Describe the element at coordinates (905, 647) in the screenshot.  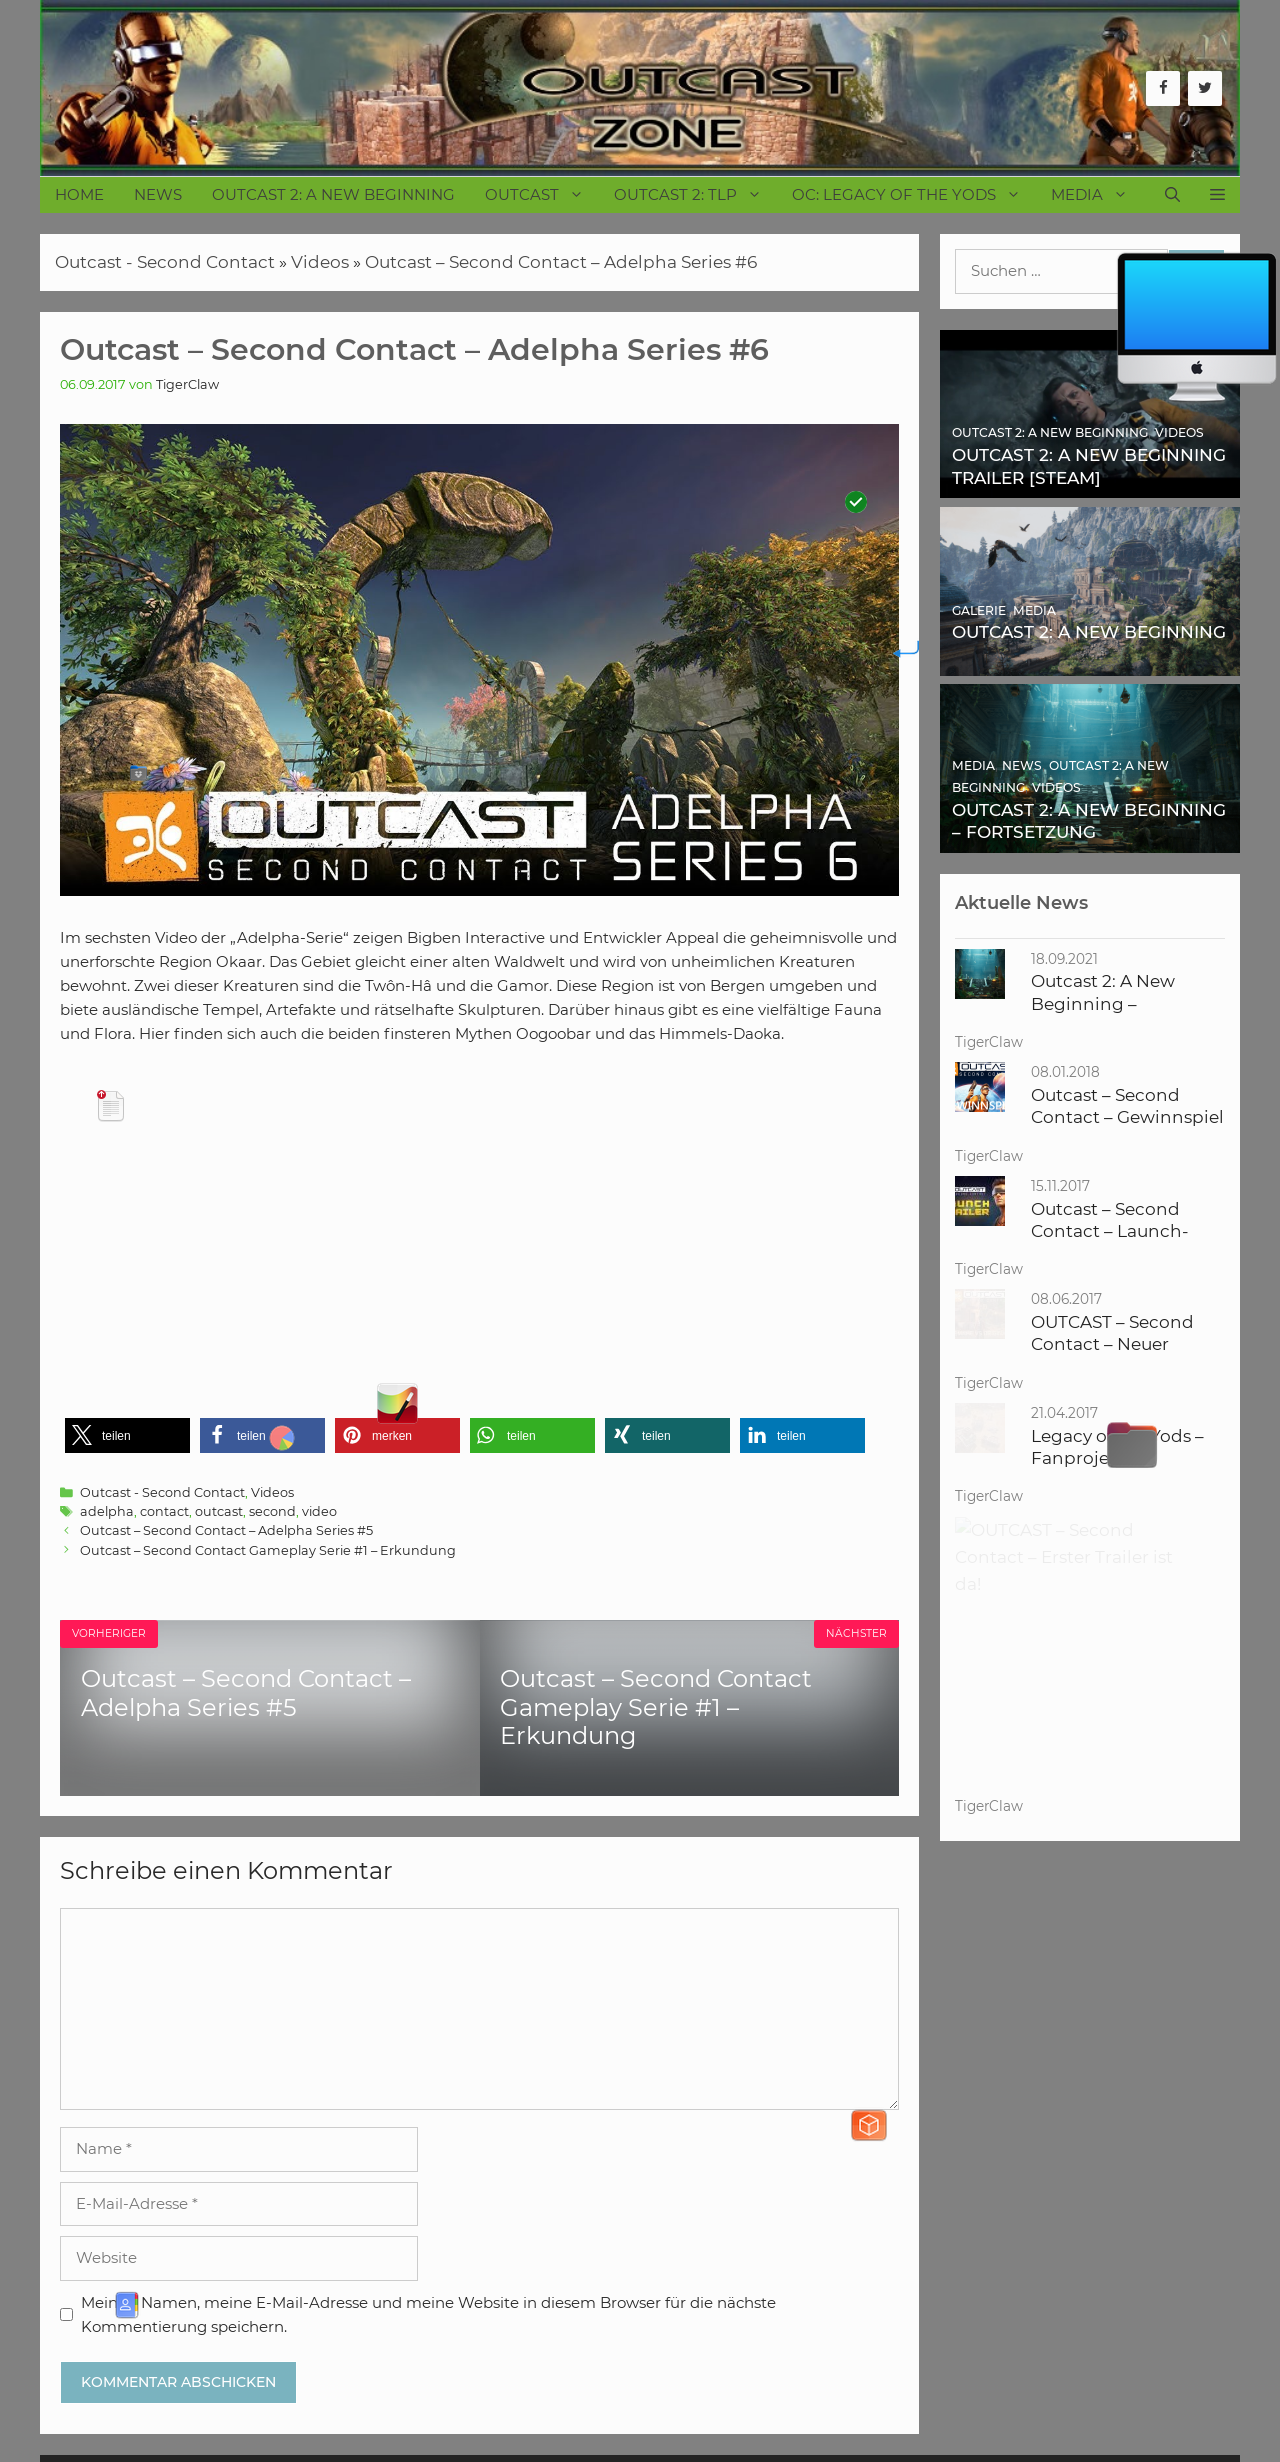
I see `reply to the sender of an email` at that location.